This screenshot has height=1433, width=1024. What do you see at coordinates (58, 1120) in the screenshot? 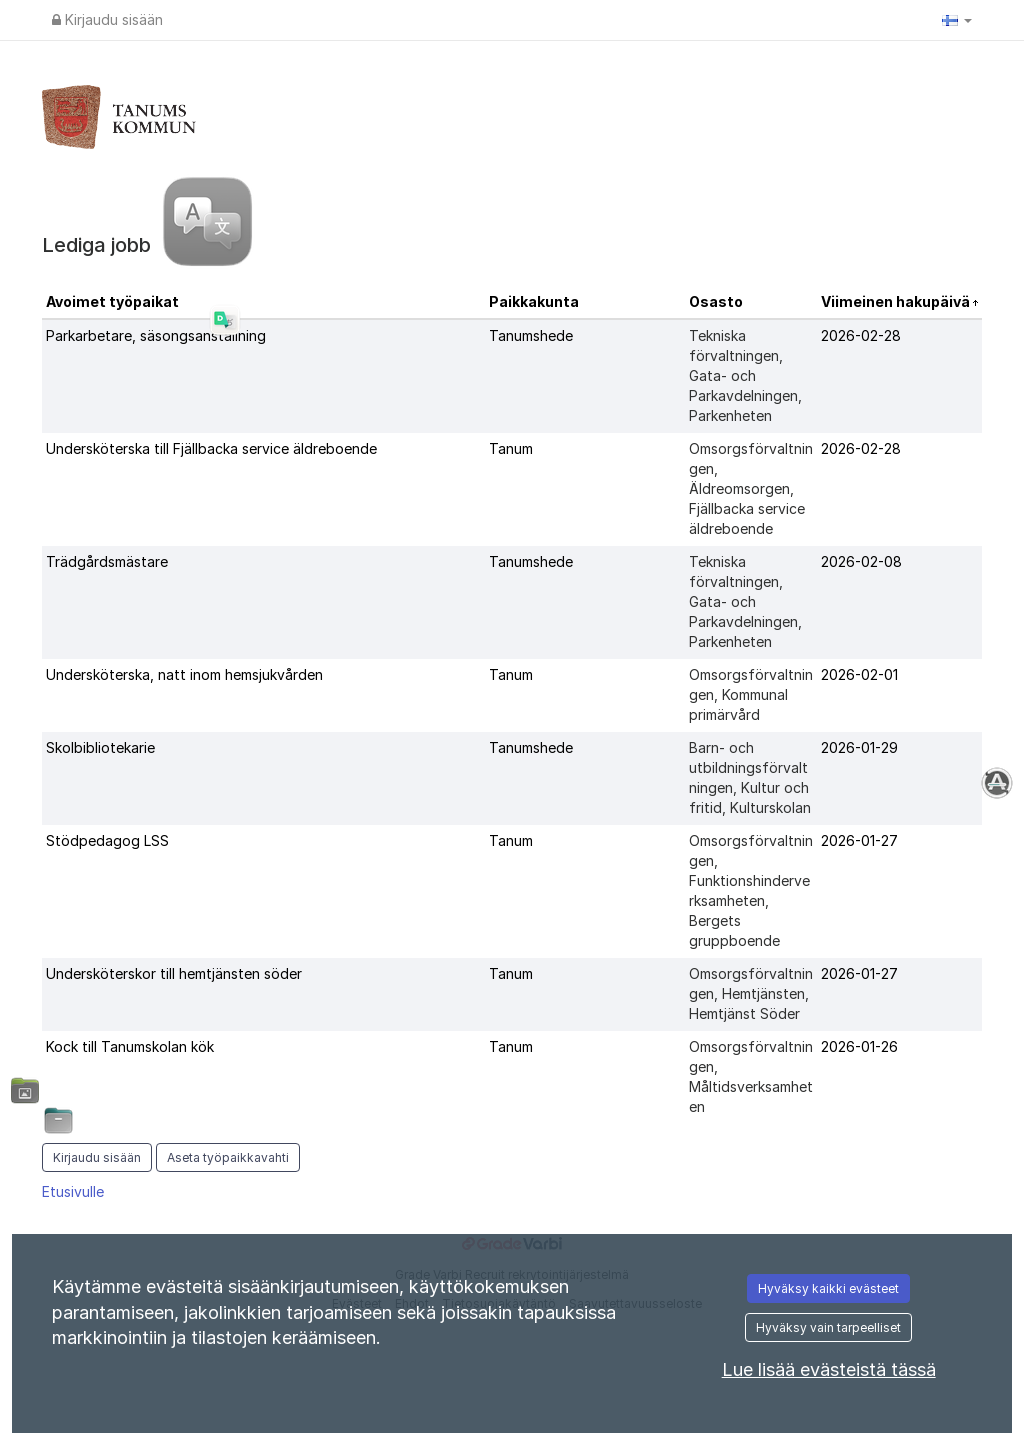
I see `open the file manager application` at bounding box center [58, 1120].